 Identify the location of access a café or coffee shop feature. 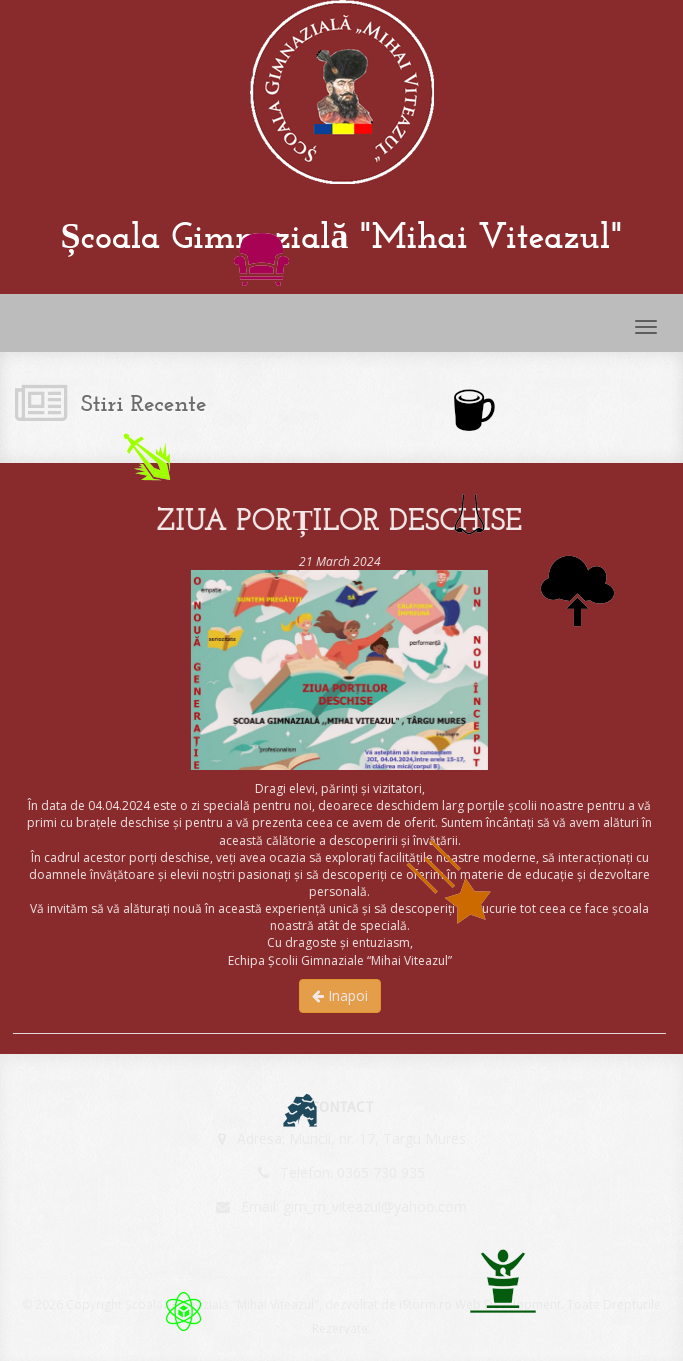
(472, 409).